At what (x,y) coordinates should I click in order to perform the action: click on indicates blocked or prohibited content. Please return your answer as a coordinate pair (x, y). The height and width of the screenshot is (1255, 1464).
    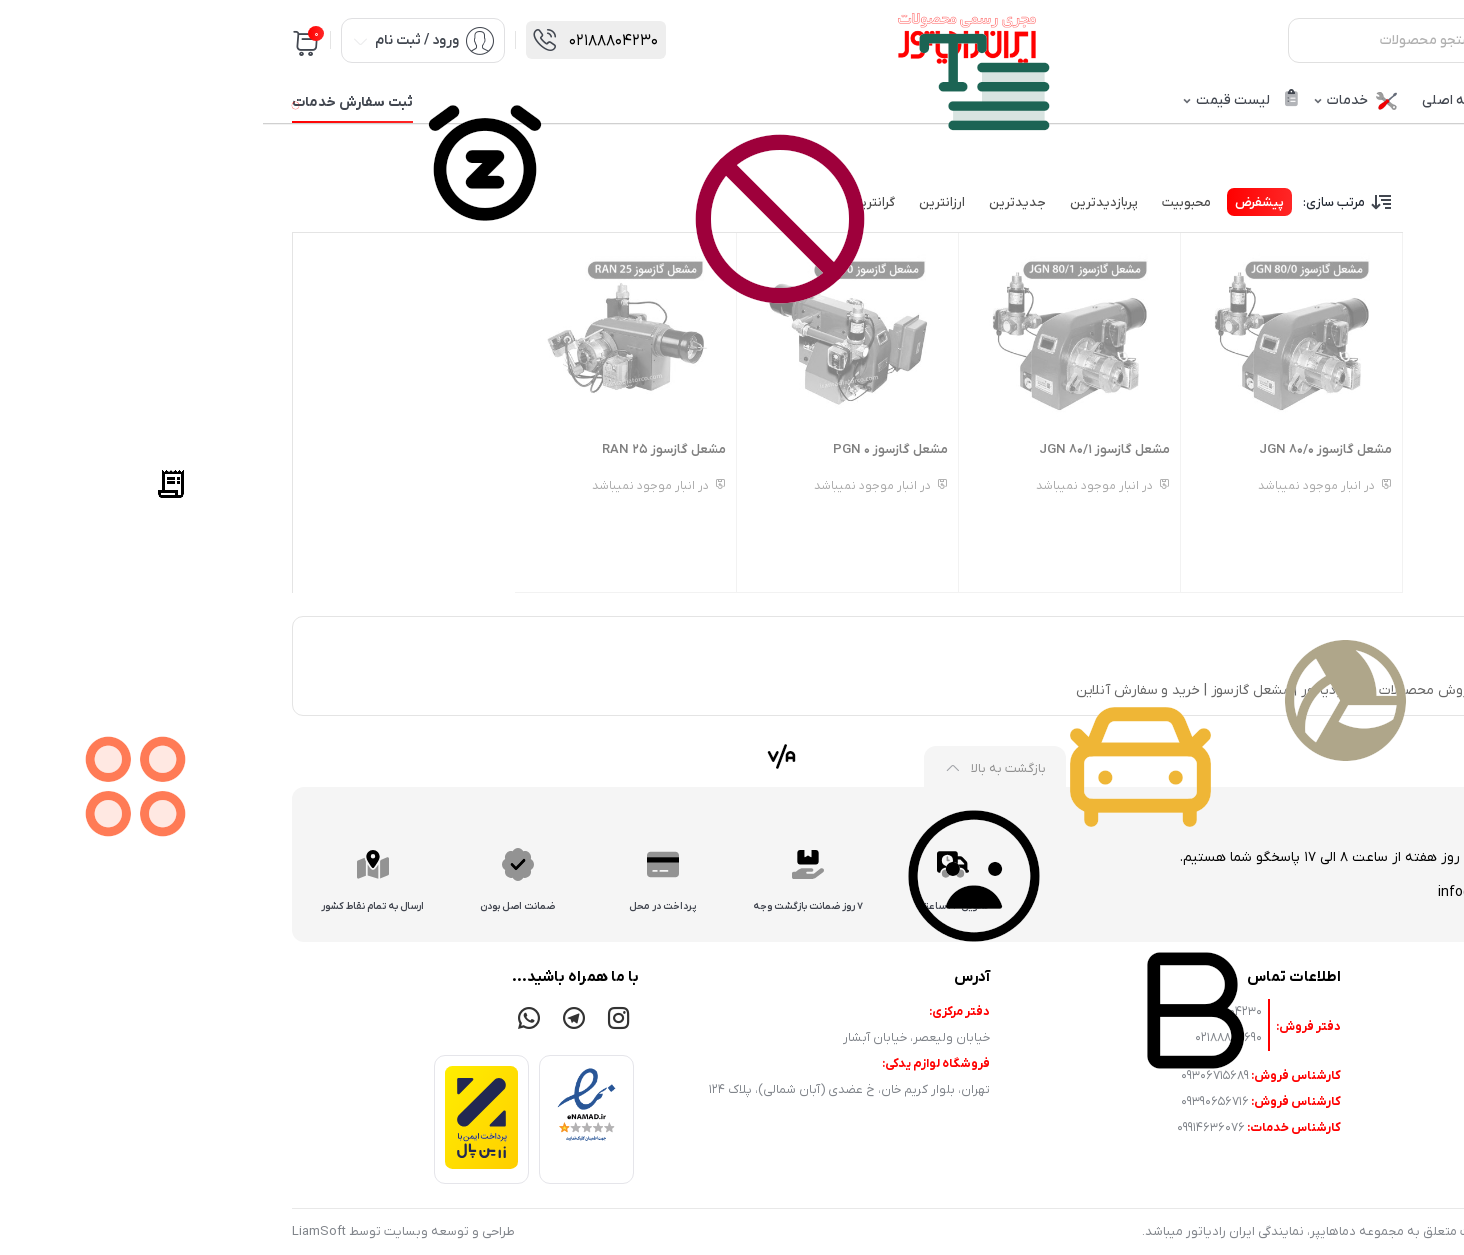
    Looking at the image, I should click on (780, 219).